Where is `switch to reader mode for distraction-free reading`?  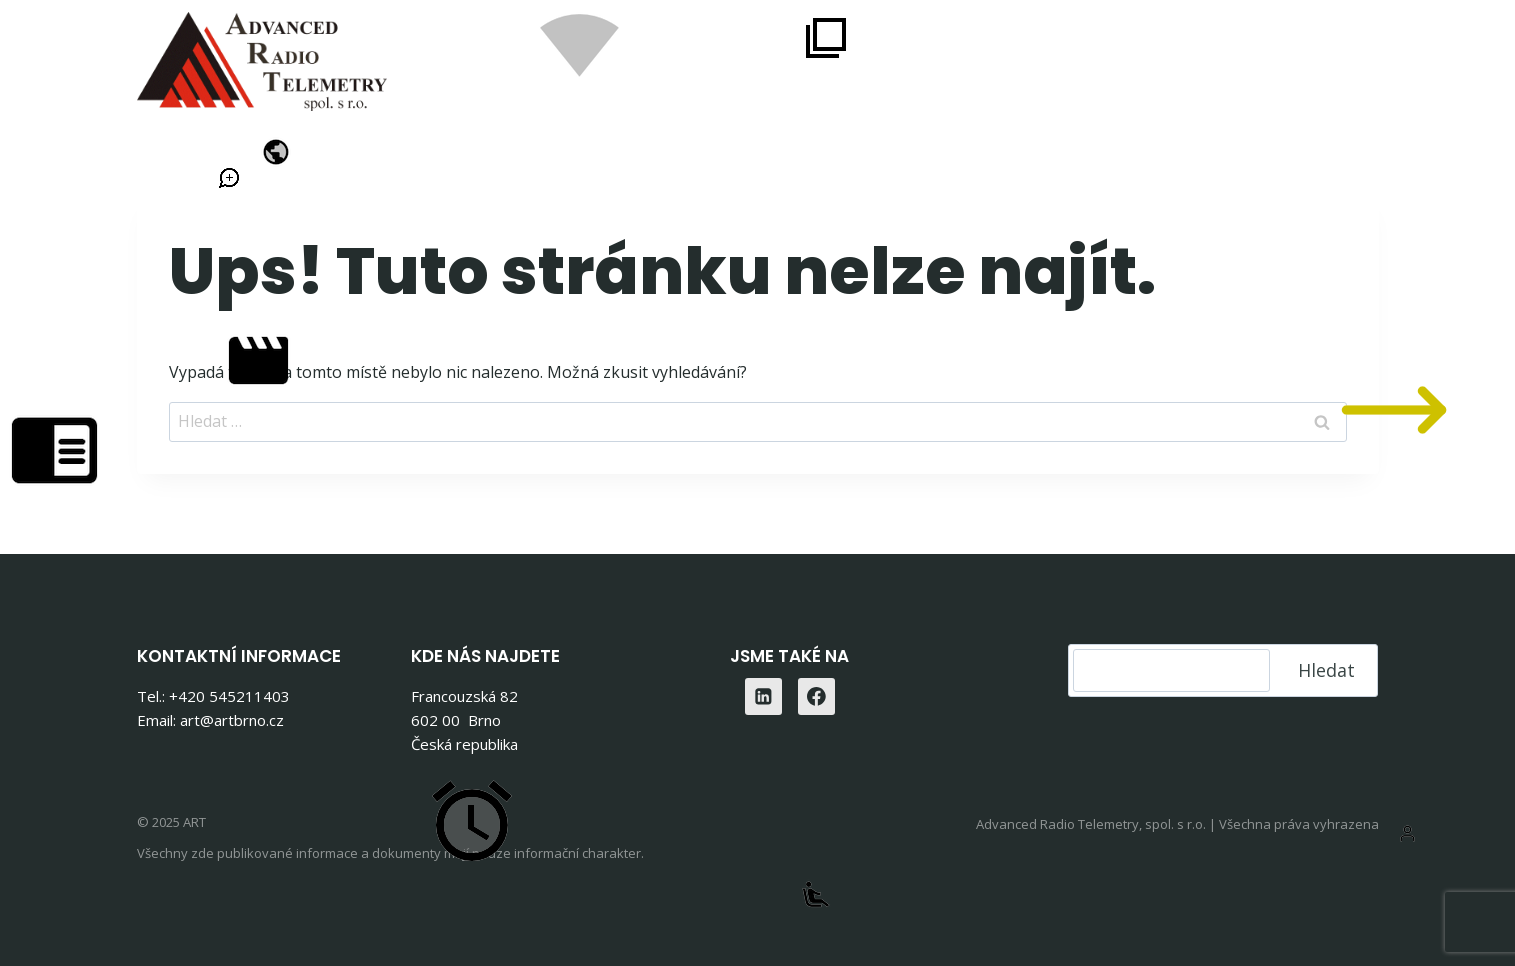 switch to reader mode for distraction-free reading is located at coordinates (54, 448).